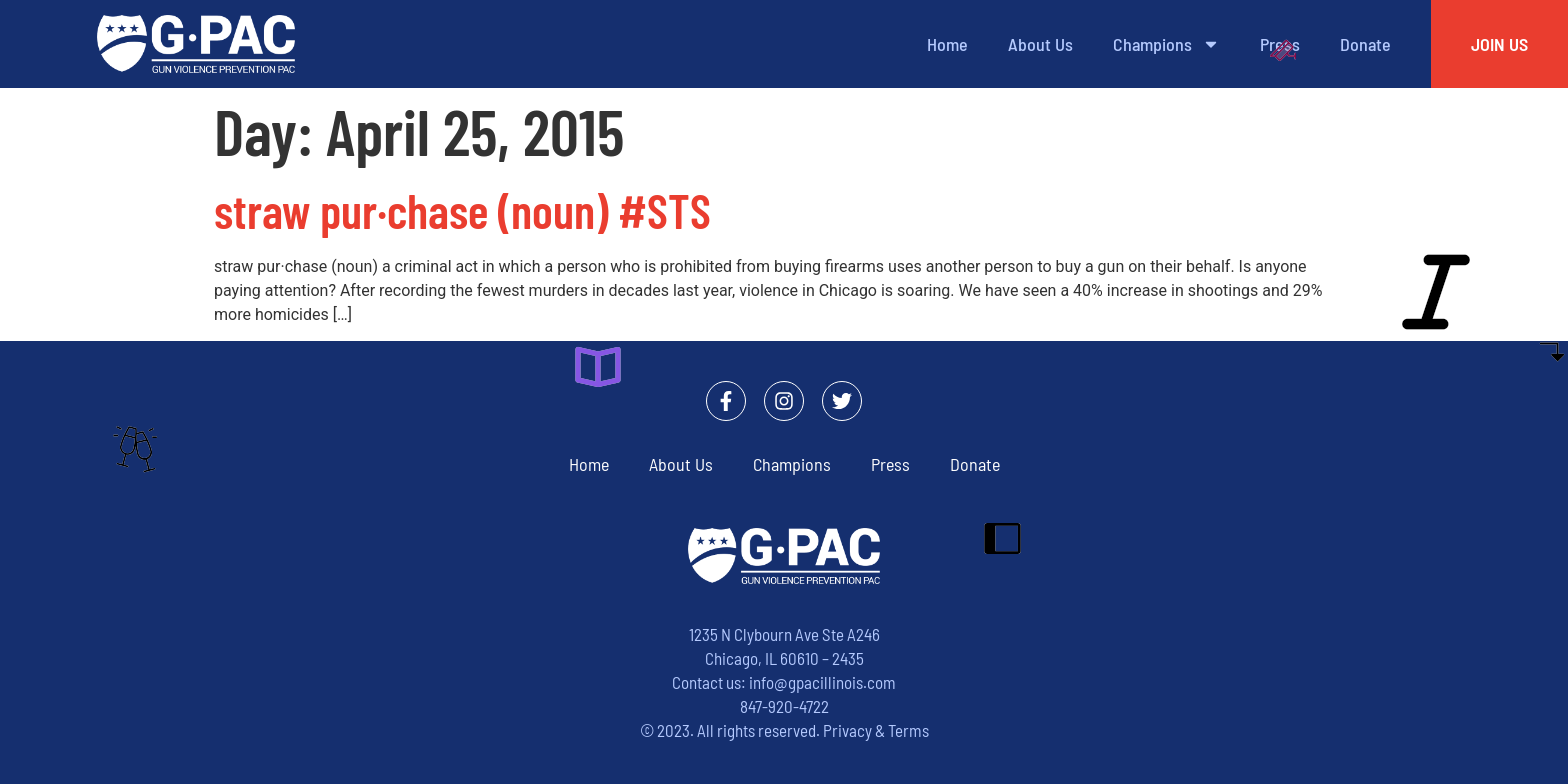 The width and height of the screenshot is (1568, 784). Describe the element at coordinates (598, 367) in the screenshot. I see `open reading mode or e-book reader` at that location.